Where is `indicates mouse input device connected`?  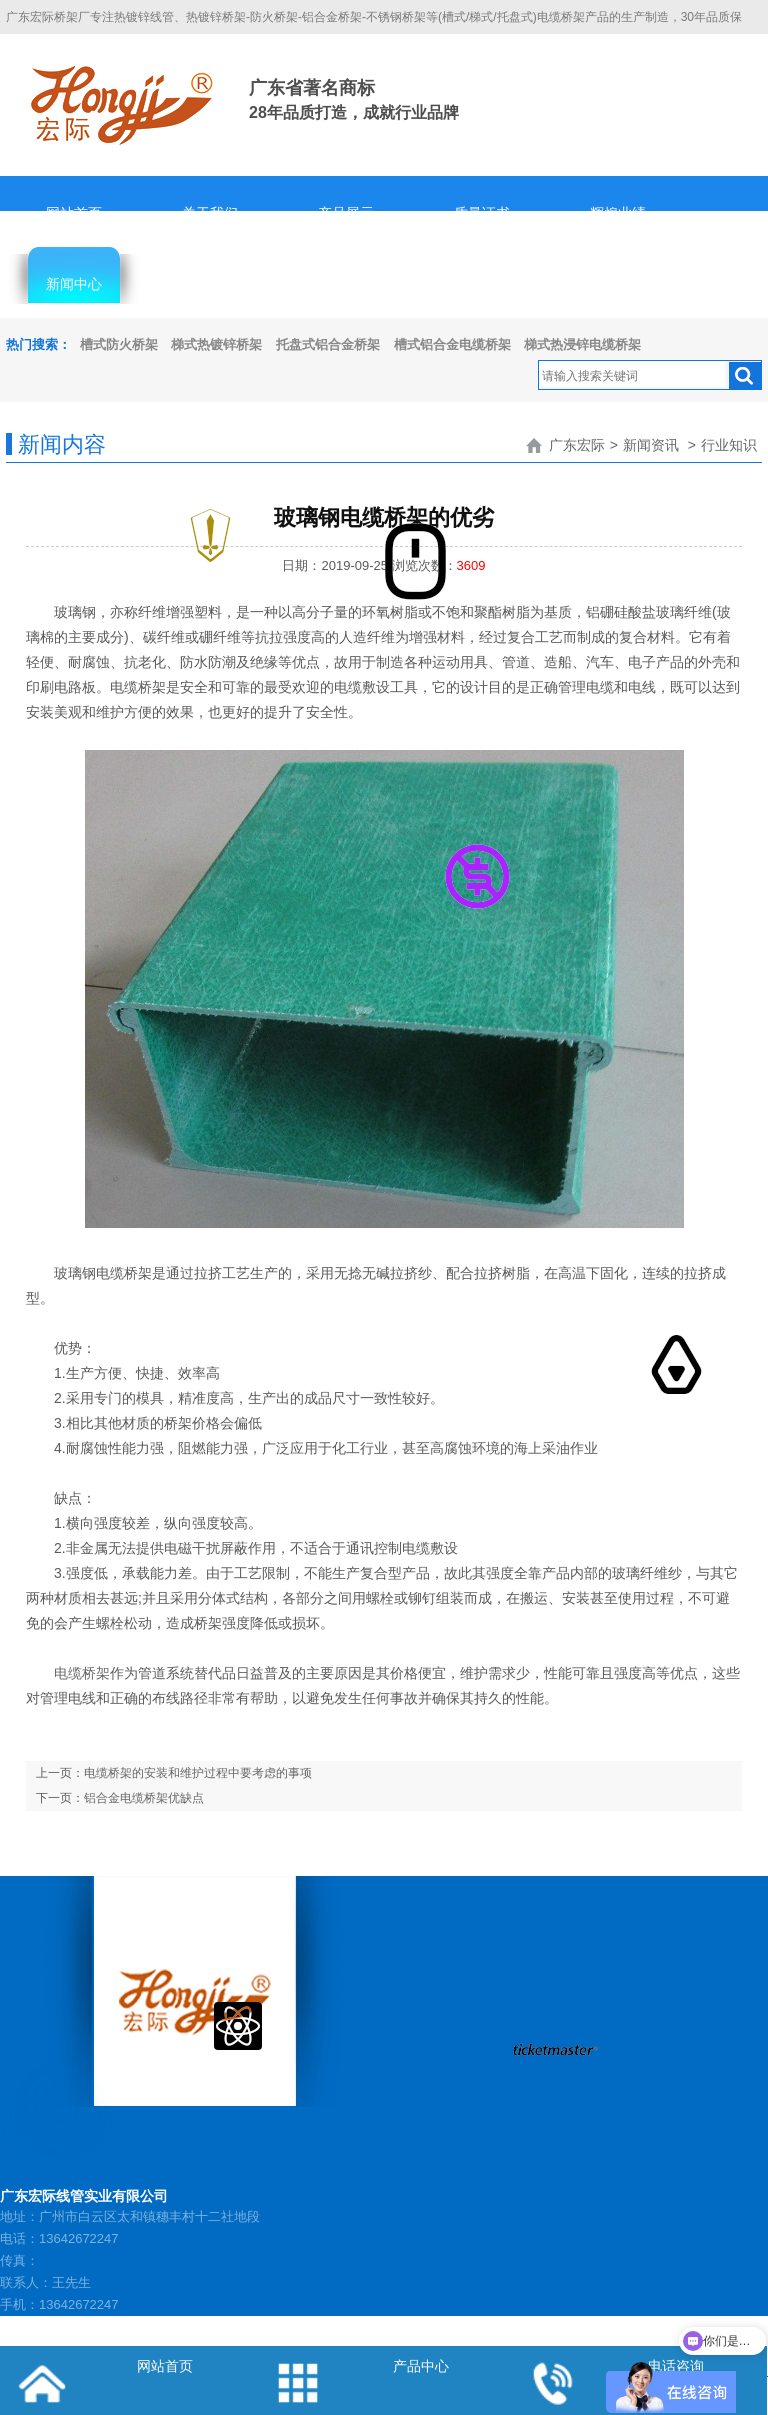 indicates mouse input device connected is located at coordinates (415, 561).